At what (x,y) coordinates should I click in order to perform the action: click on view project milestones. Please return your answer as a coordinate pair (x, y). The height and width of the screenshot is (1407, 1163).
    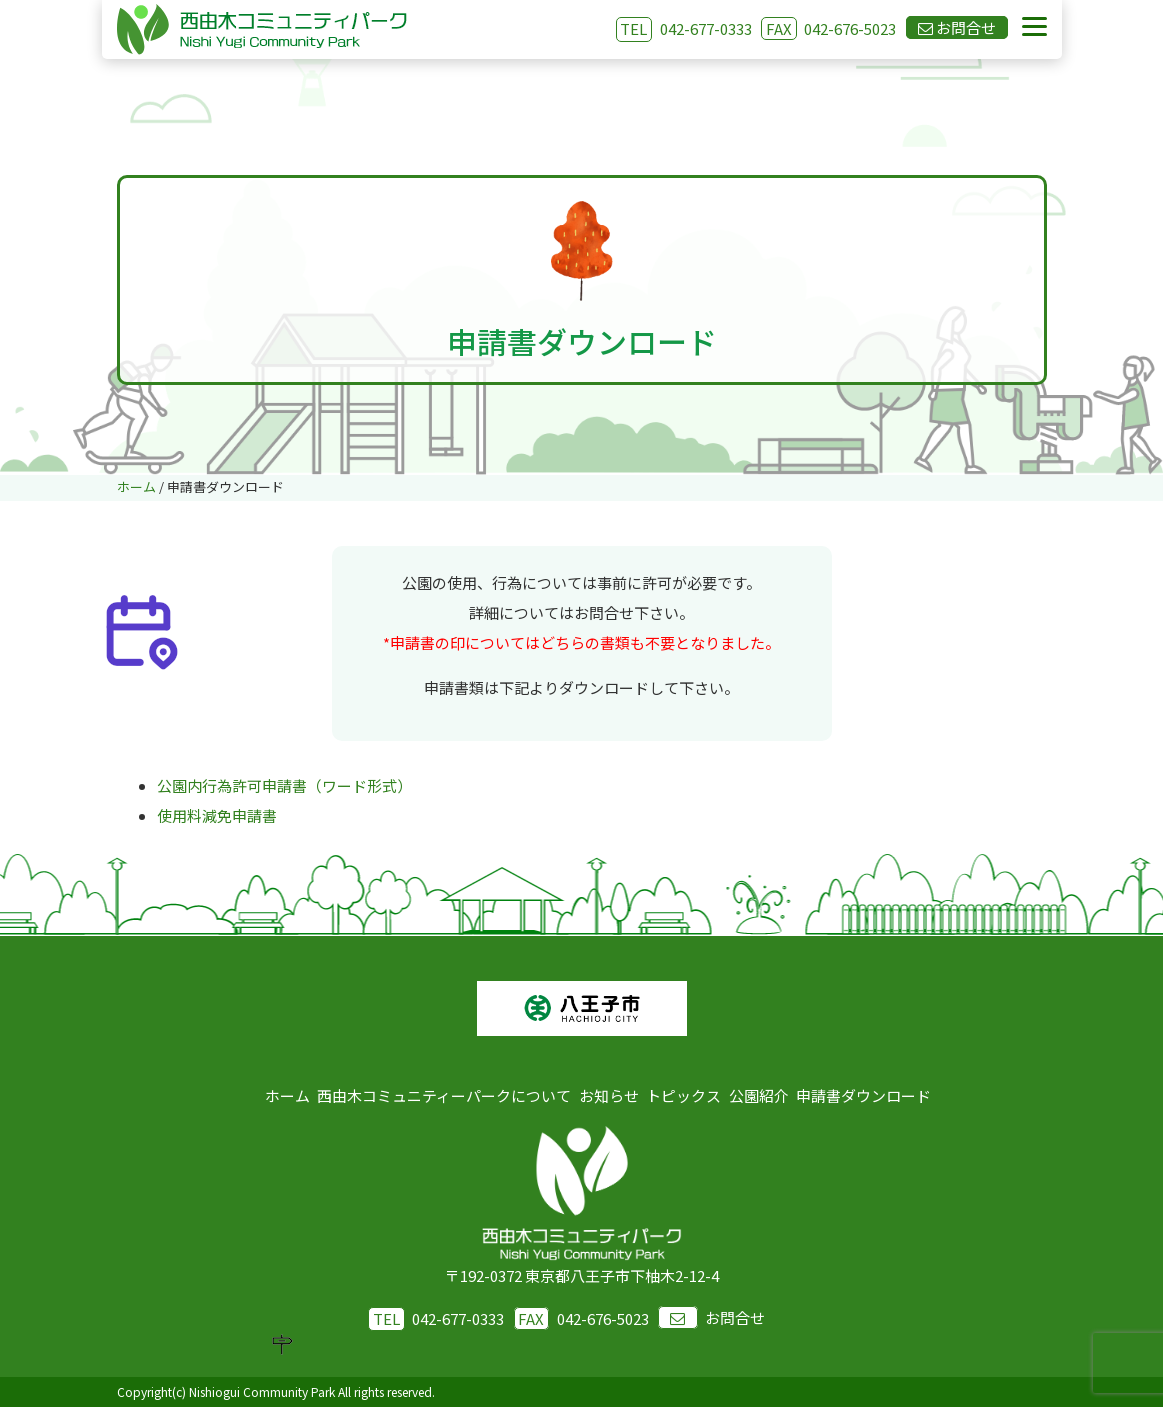
    Looking at the image, I should click on (282, 1344).